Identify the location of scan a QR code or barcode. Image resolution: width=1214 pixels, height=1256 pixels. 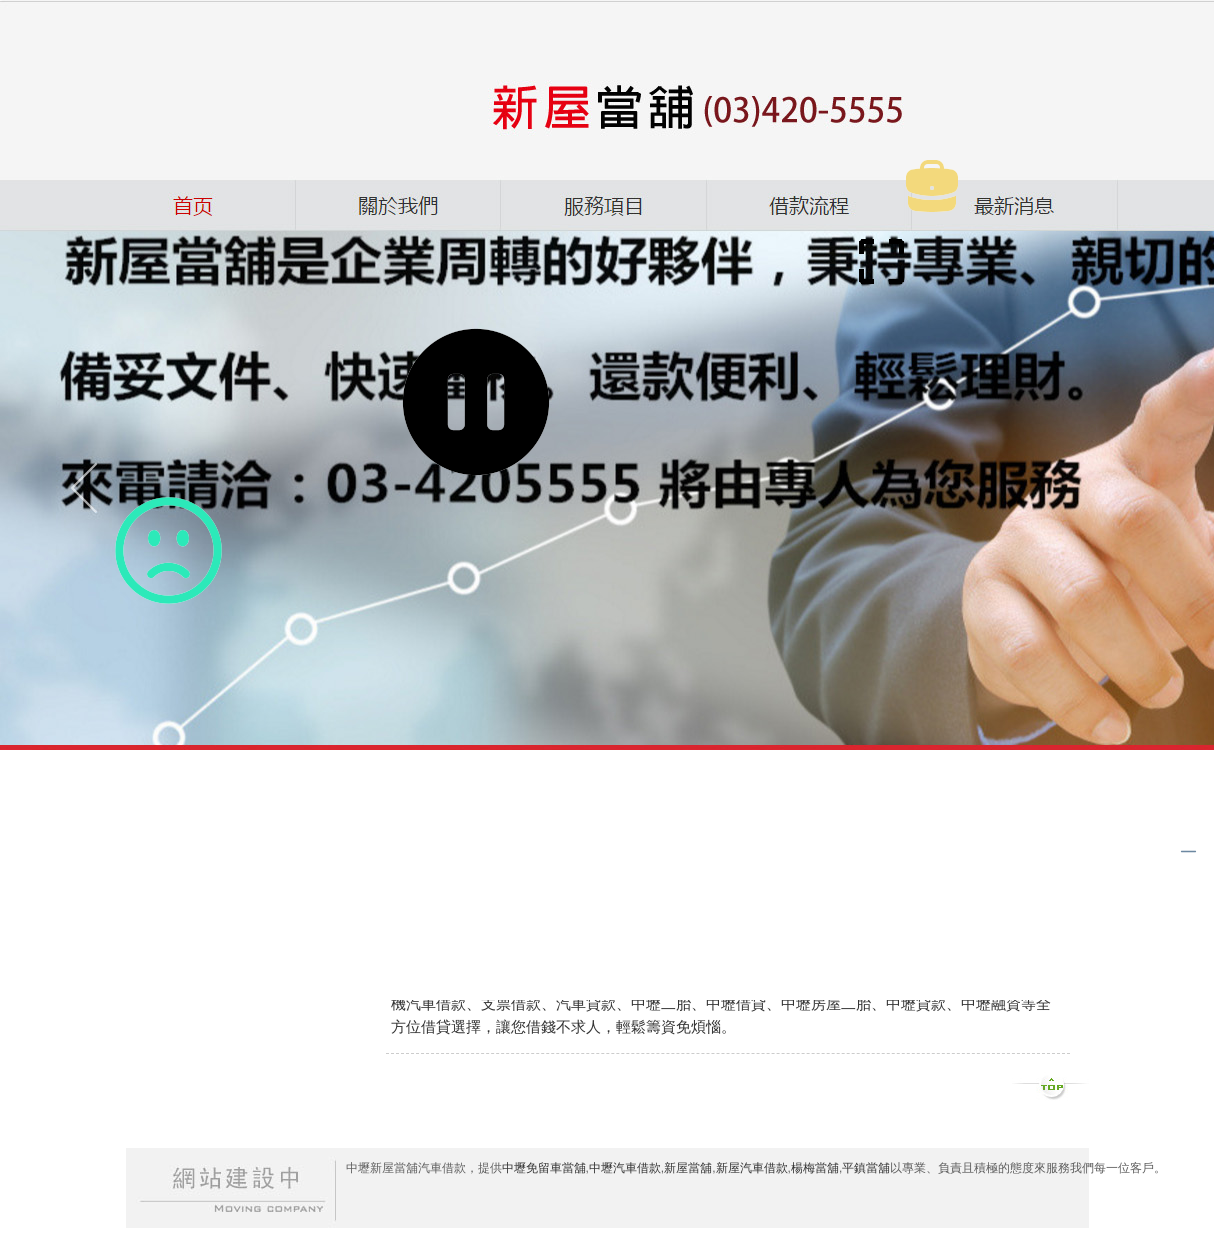
(881, 261).